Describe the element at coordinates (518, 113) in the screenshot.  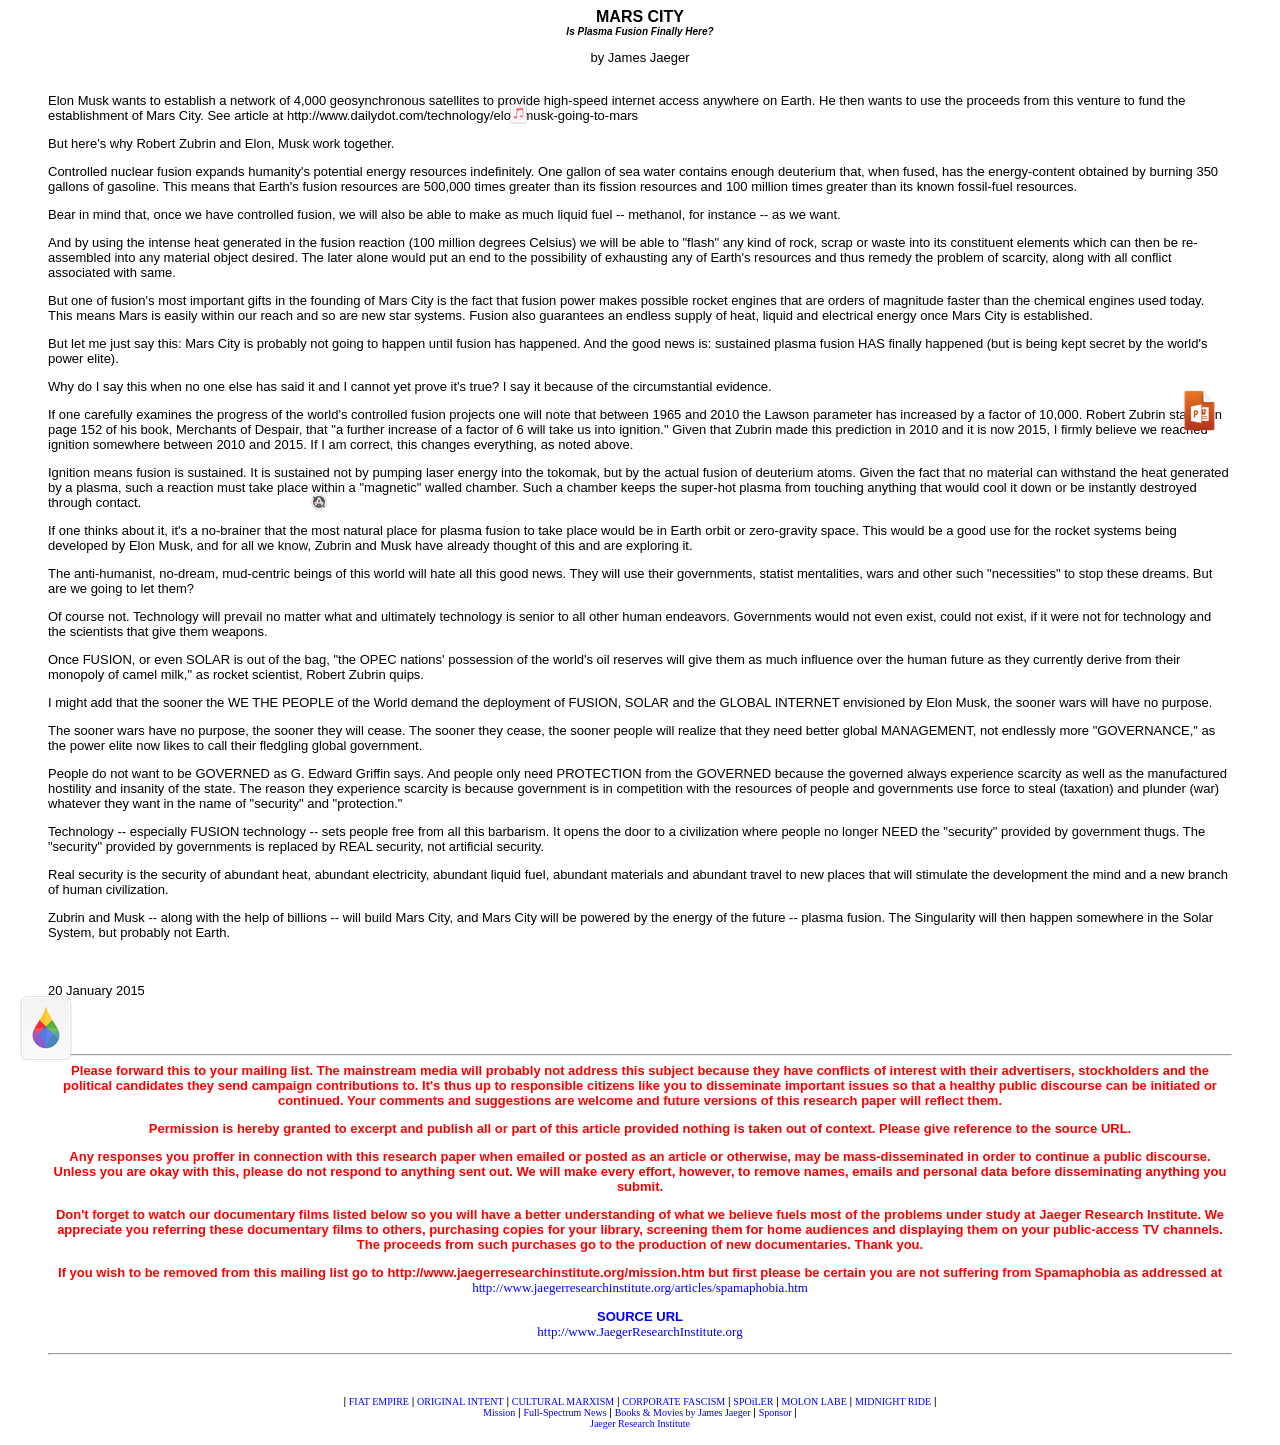
I see `an audio or music file` at that location.